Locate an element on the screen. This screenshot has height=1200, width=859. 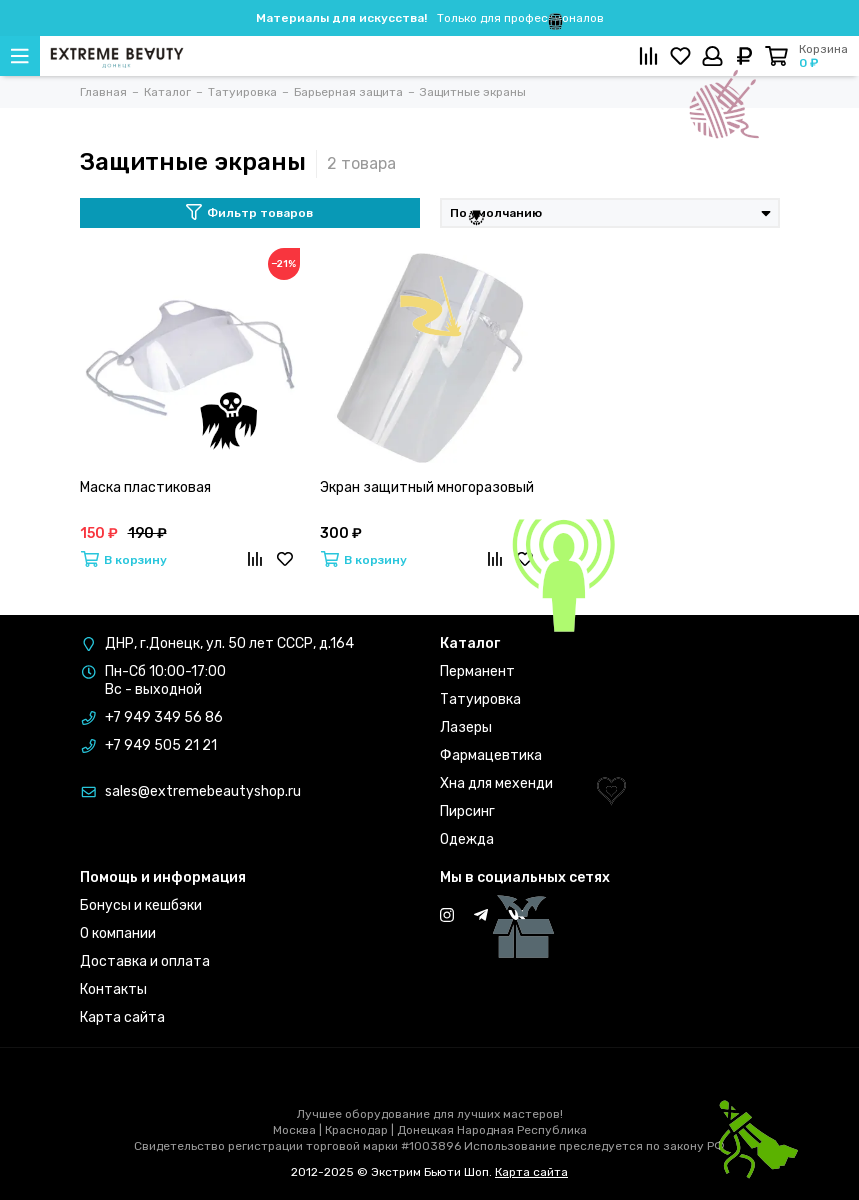
indicates a loved or favorited item is located at coordinates (611, 791).